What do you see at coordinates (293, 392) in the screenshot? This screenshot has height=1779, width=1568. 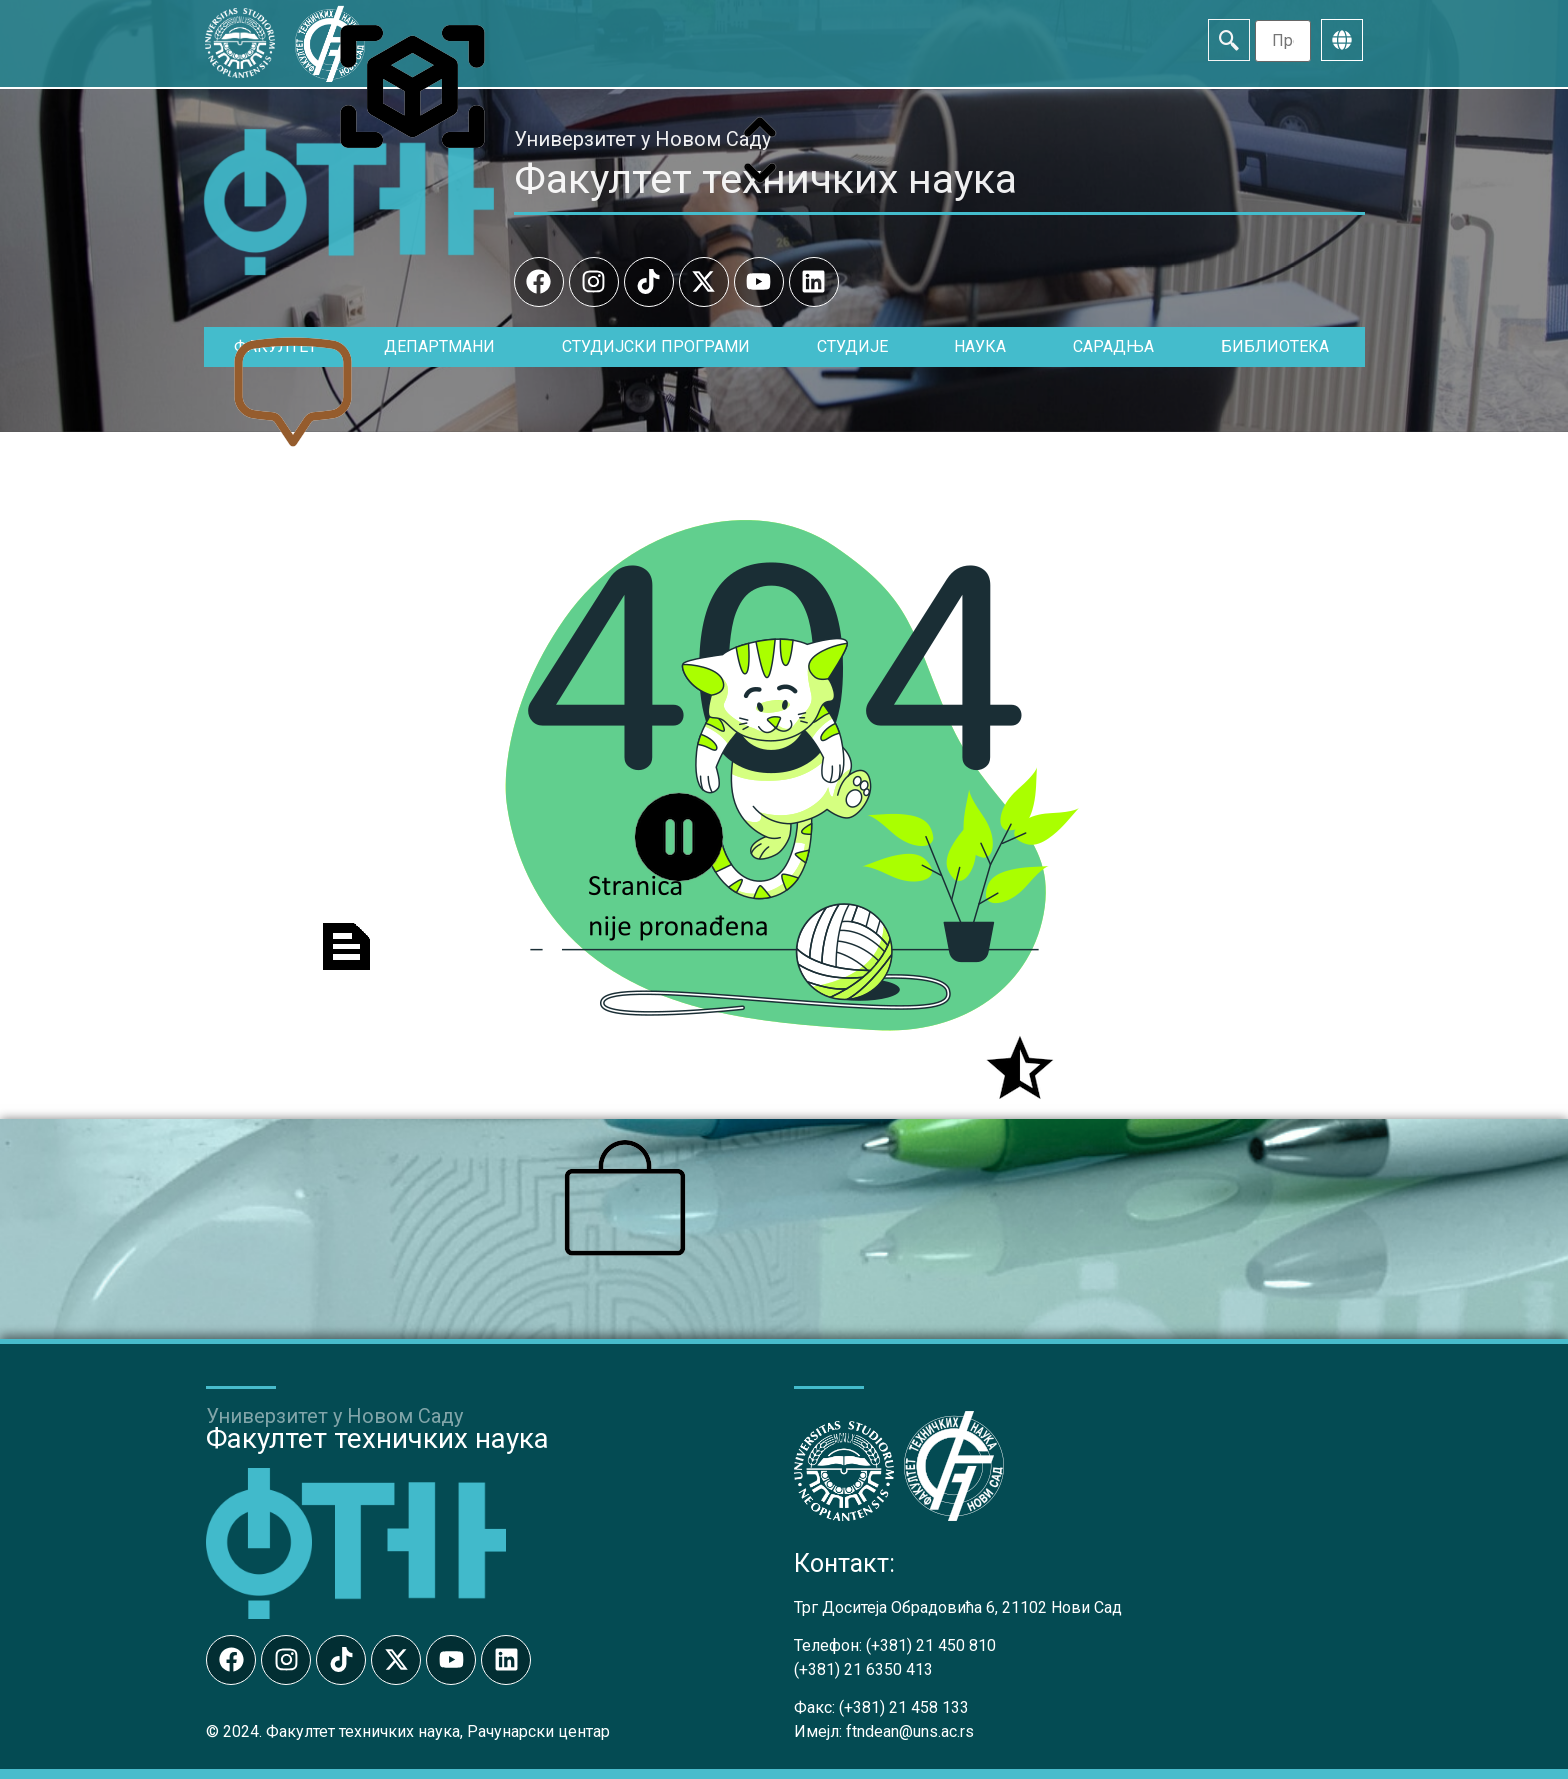 I see `open chat or messaging` at bounding box center [293, 392].